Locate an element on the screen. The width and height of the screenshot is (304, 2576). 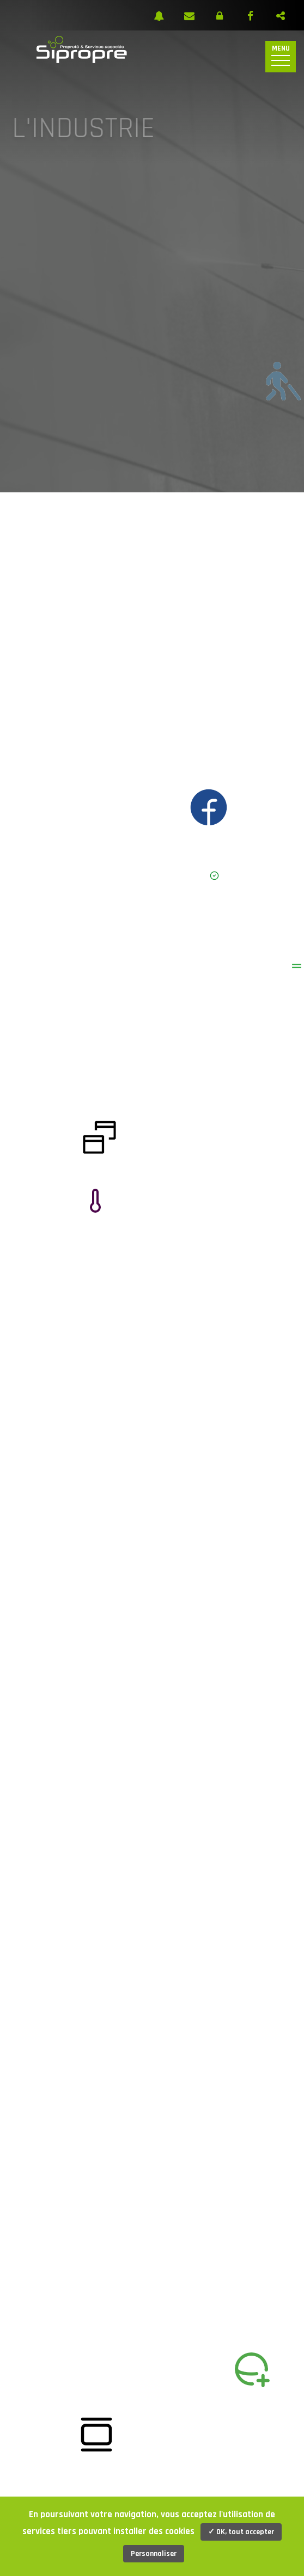
view images in a vertical gallery layout is located at coordinates (96, 2435).